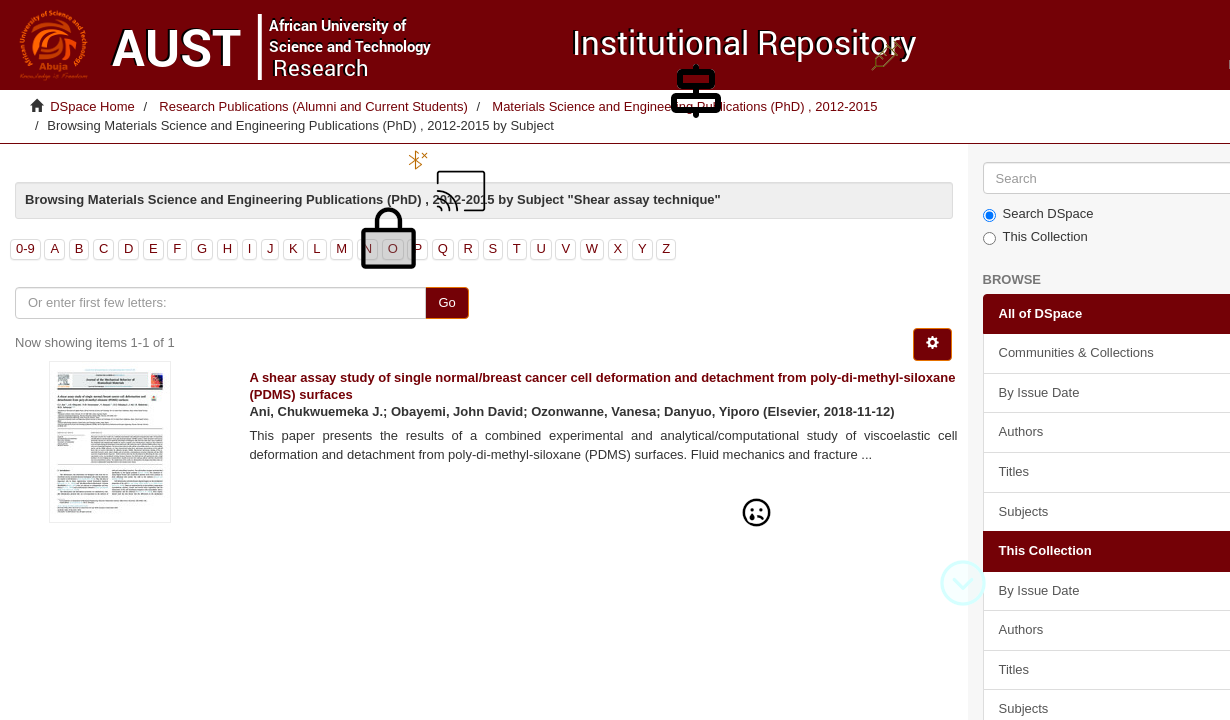 The height and width of the screenshot is (720, 1230). What do you see at coordinates (417, 160) in the screenshot?
I see `bluetooth is disabled or turned off` at bounding box center [417, 160].